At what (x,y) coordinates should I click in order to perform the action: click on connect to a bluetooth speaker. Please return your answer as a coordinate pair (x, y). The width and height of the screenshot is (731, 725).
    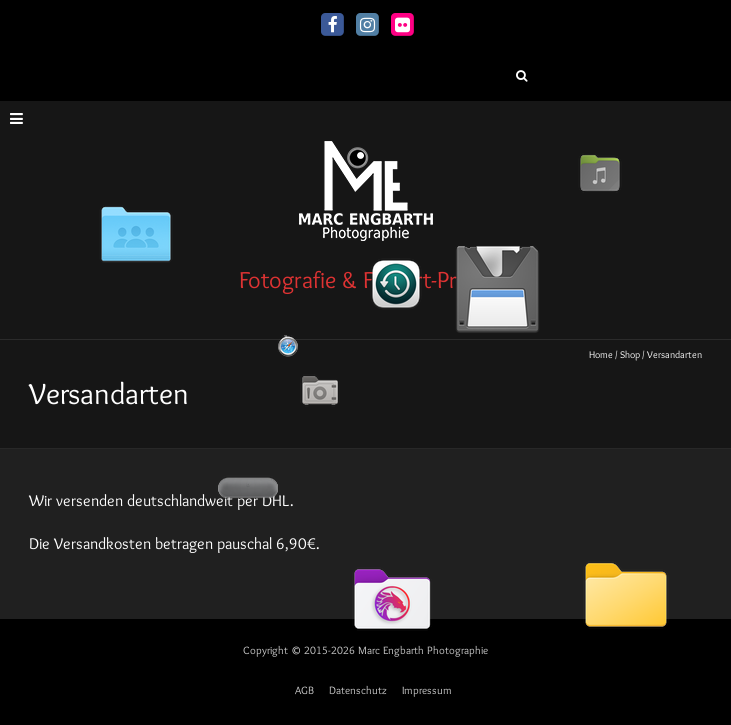
    Looking at the image, I should click on (248, 488).